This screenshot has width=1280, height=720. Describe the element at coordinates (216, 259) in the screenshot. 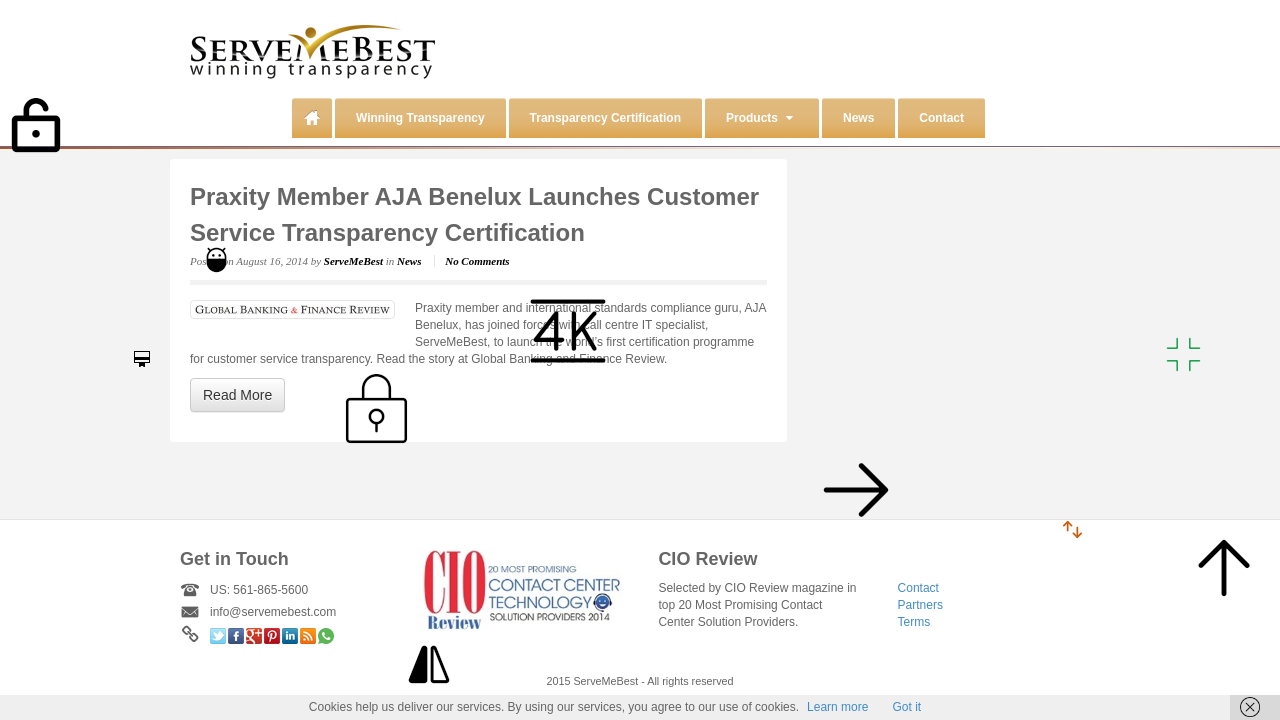

I see `android device or app settings` at that location.